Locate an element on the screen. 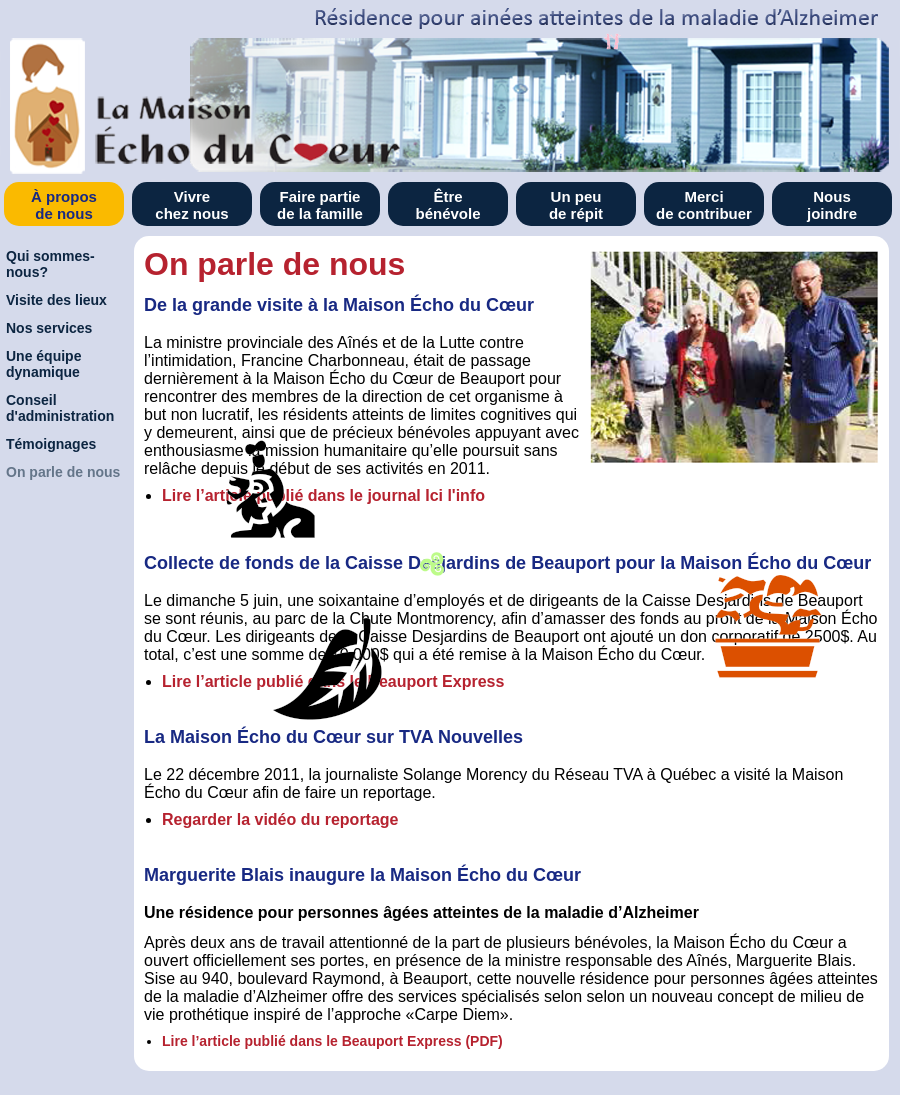 Image resolution: width=900 pixels, height=1095 pixels. access zen garden or meditation features is located at coordinates (767, 626).